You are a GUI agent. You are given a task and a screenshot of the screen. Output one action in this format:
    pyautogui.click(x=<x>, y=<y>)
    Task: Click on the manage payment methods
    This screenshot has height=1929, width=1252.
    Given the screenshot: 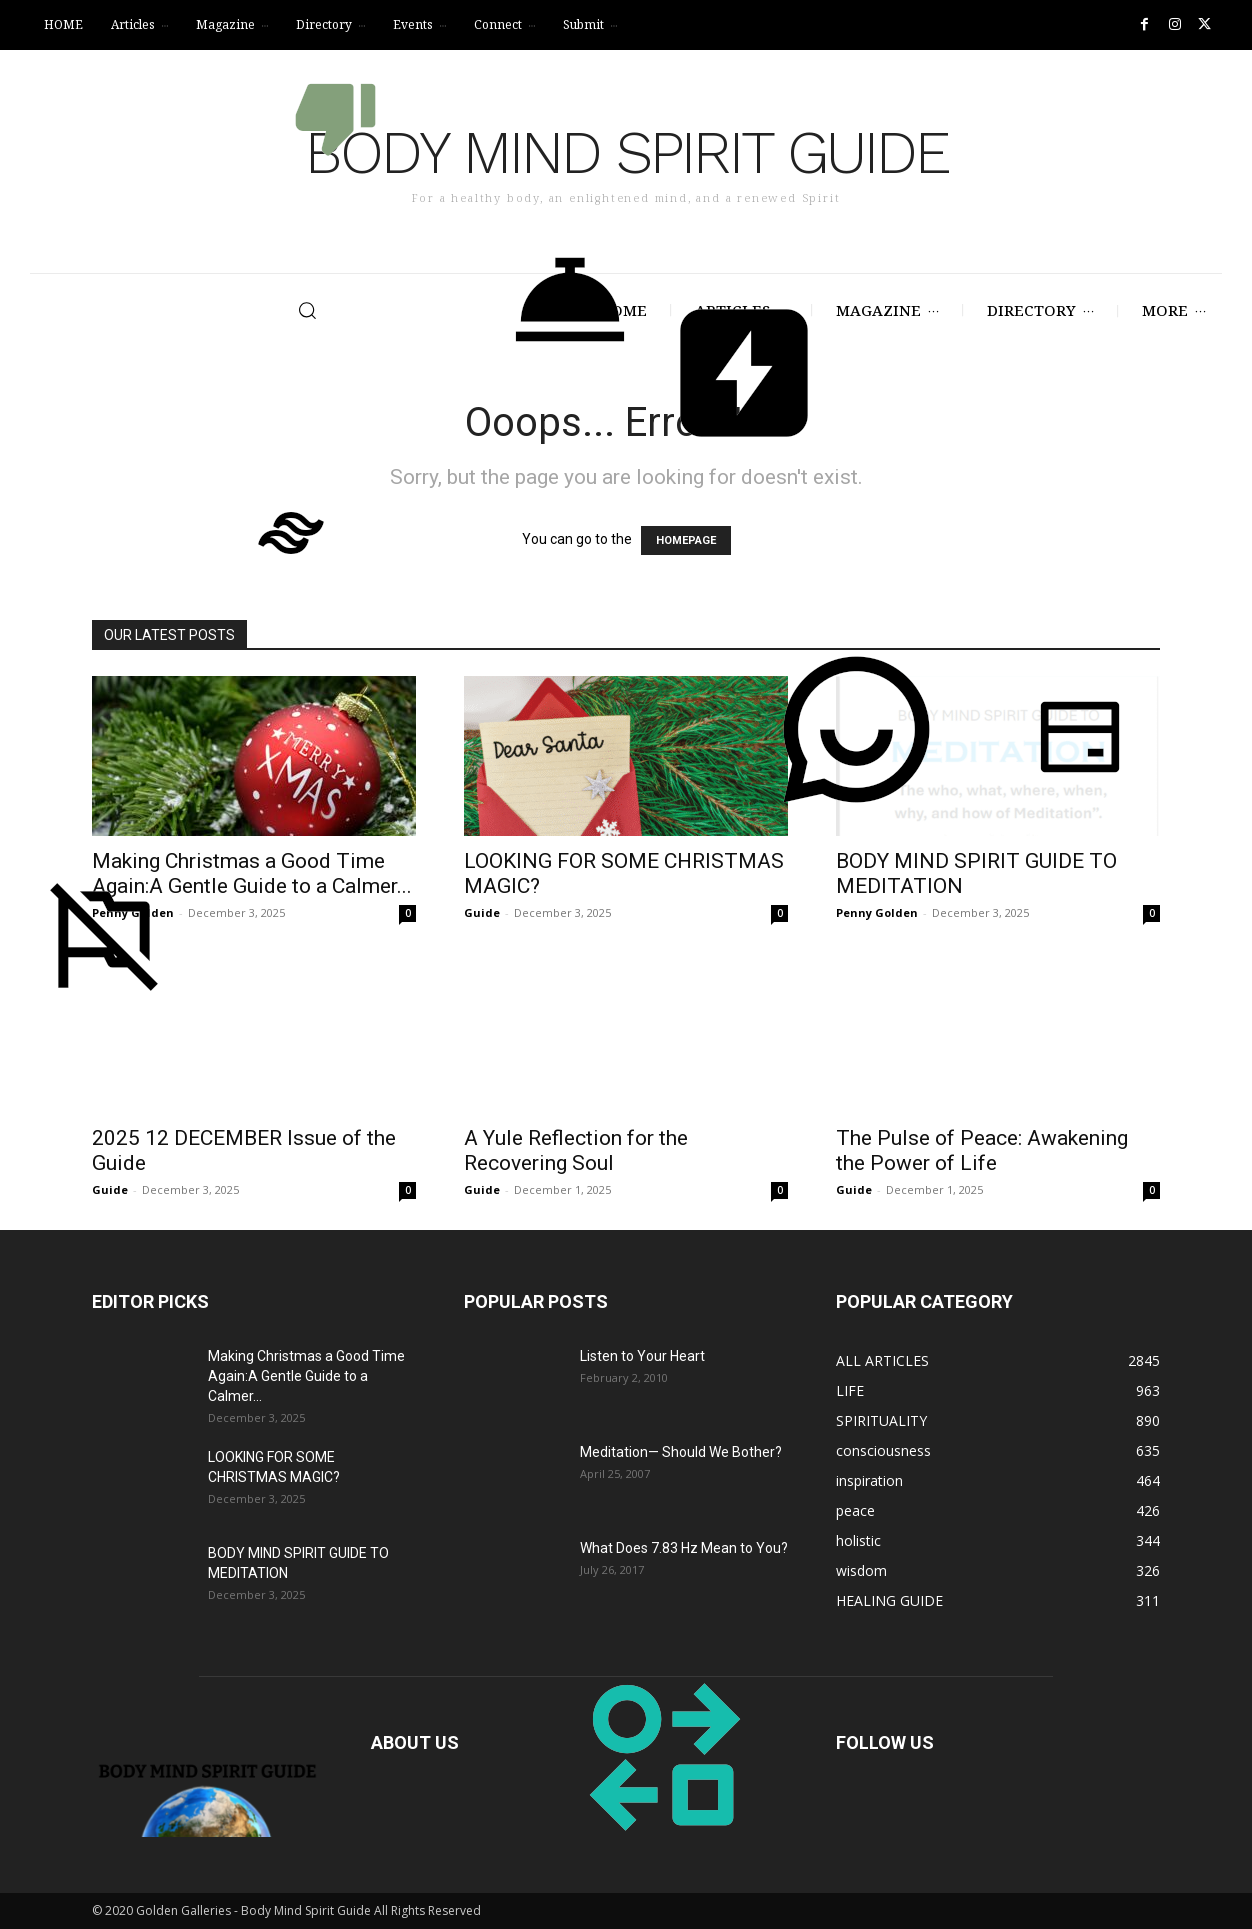 What is the action you would take?
    pyautogui.click(x=1080, y=737)
    